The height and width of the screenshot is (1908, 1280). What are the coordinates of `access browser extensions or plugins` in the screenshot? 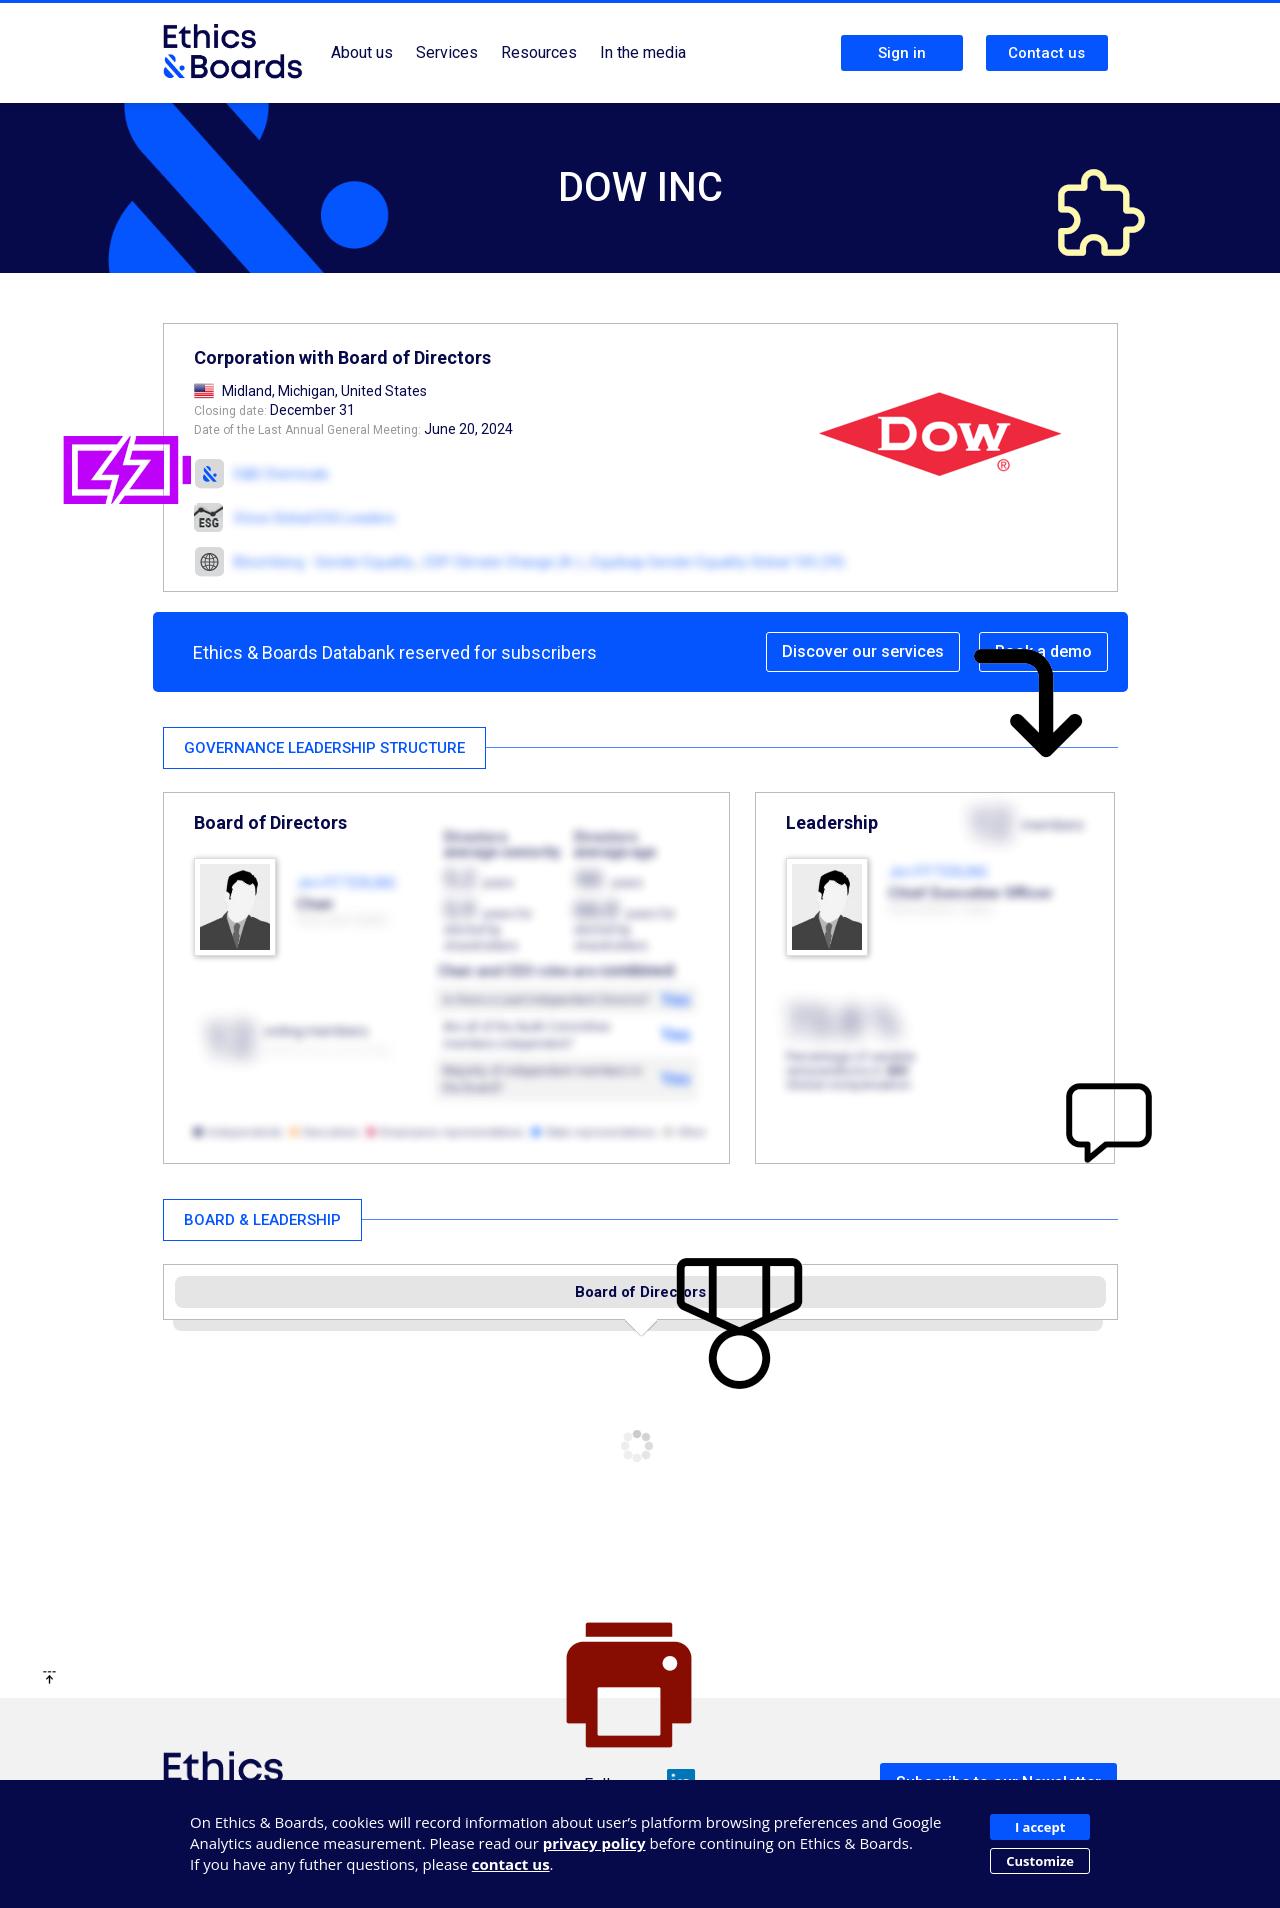 It's located at (1101, 212).